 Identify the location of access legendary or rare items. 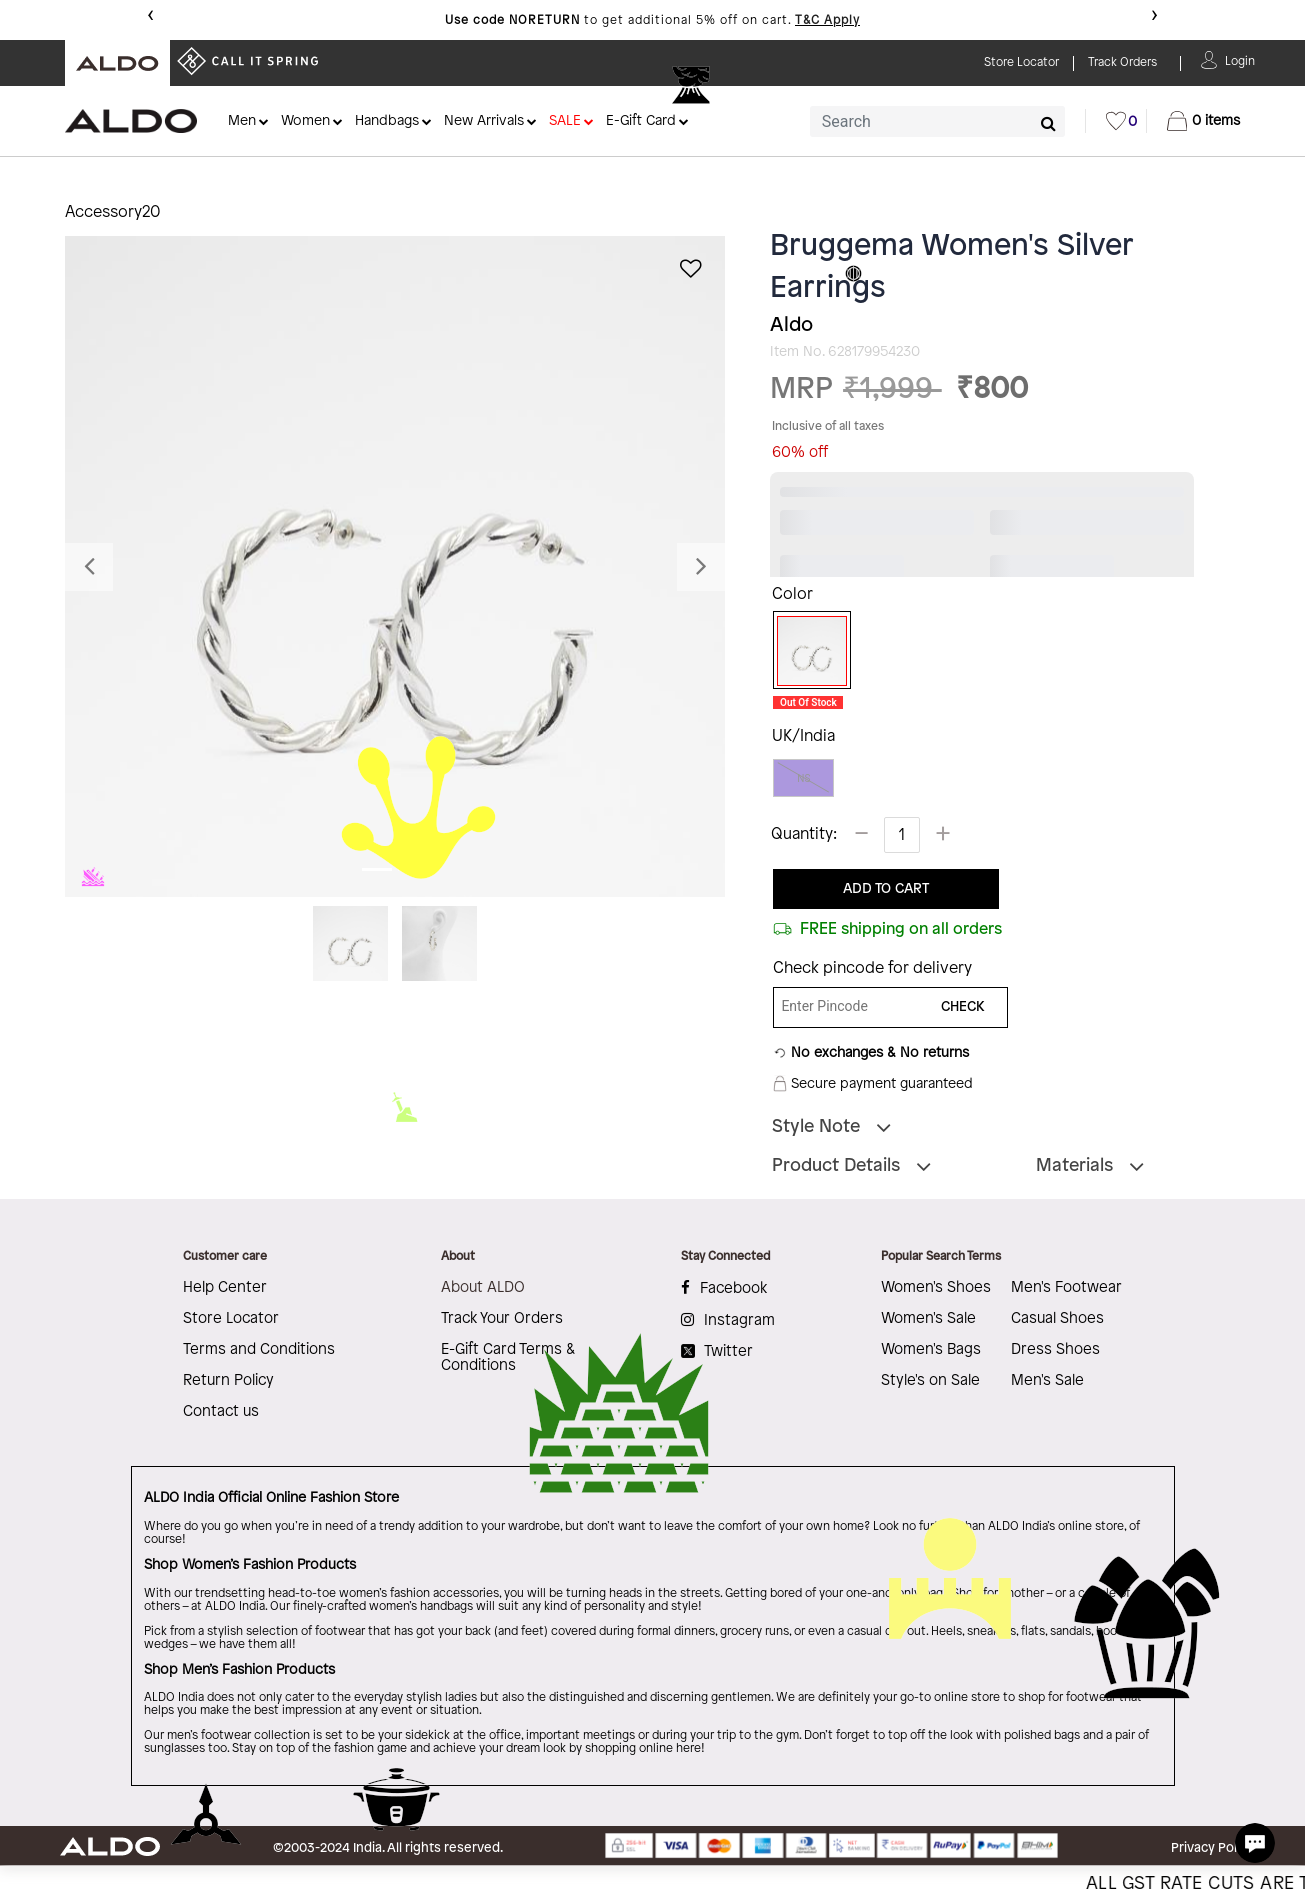
(404, 1107).